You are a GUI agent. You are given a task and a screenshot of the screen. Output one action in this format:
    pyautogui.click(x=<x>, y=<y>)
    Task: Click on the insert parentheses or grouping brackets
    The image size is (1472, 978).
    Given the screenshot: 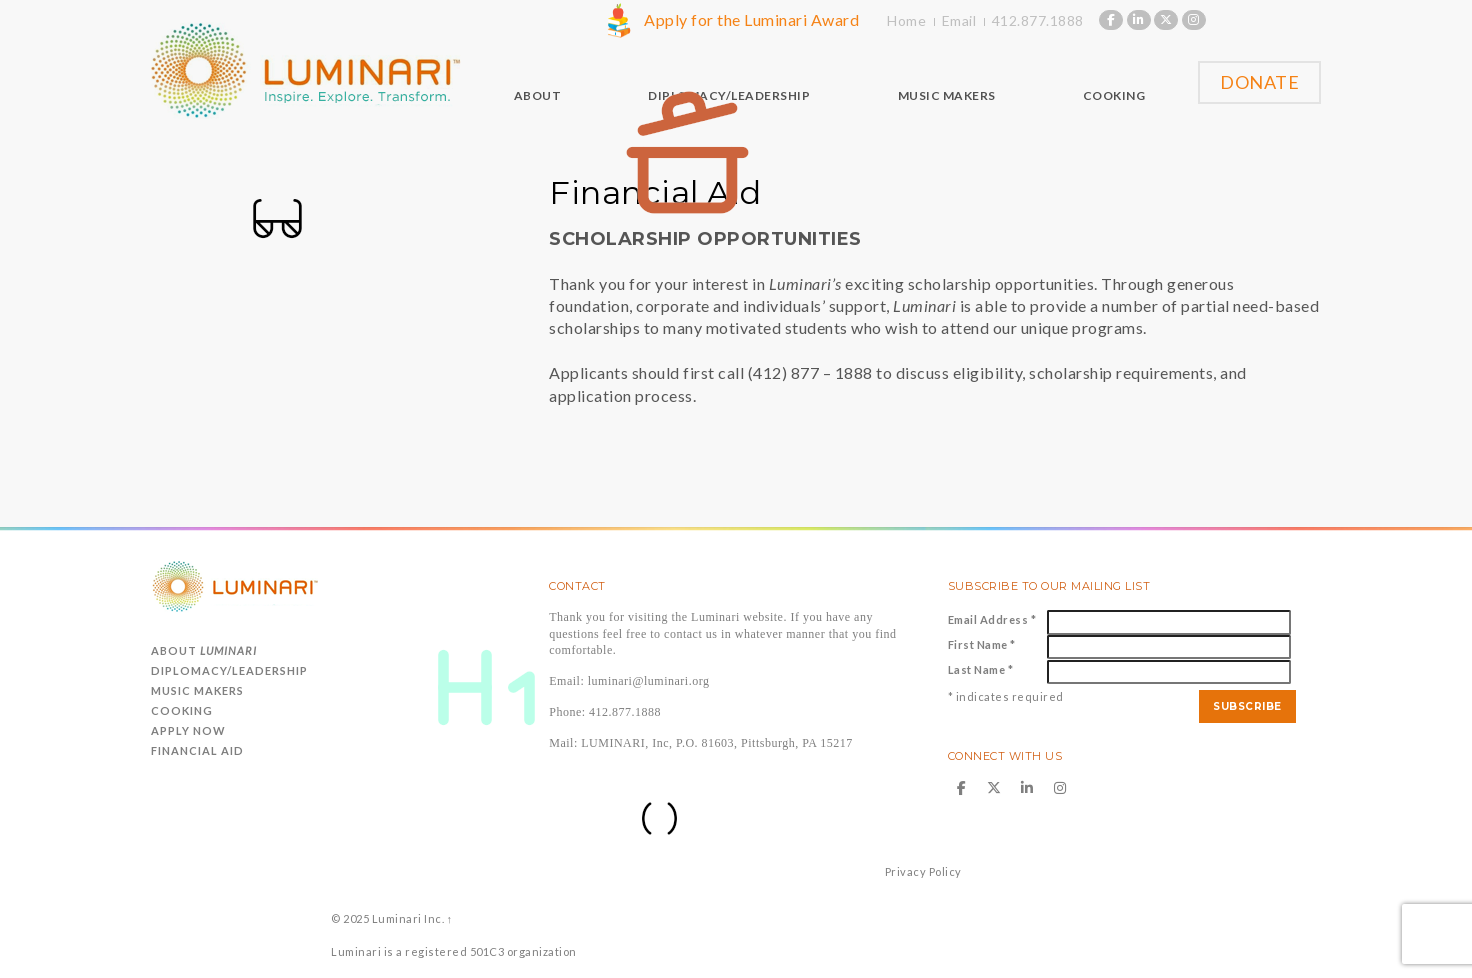 What is the action you would take?
    pyautogui.click(x=659, y=818)
    